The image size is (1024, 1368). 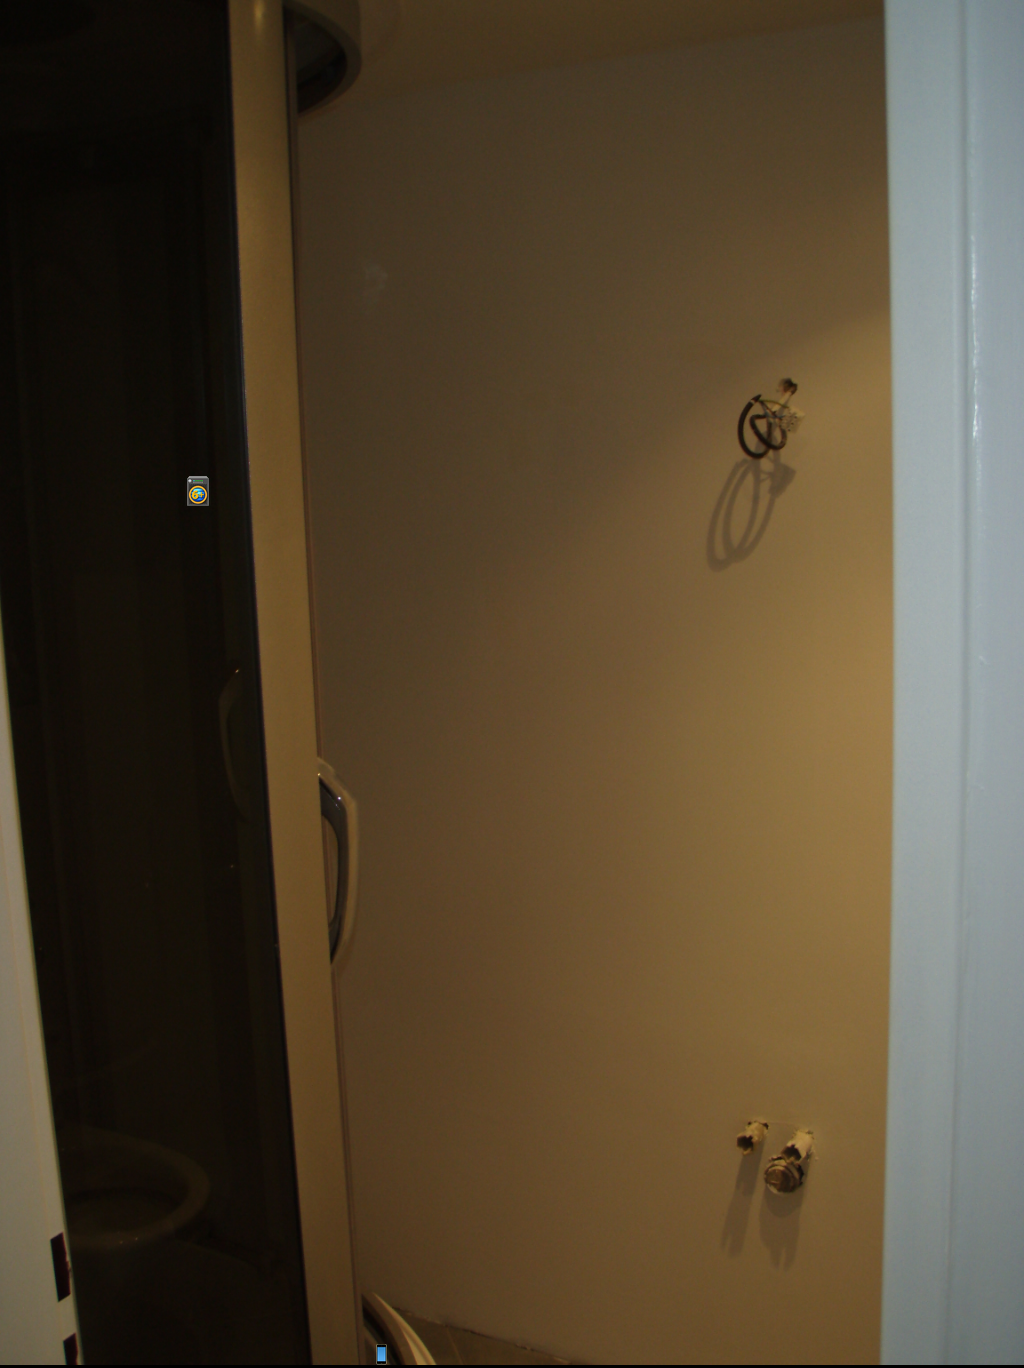 I want to click on RAID 6+ storage configuration or disk array, so click(x=198, y=491).